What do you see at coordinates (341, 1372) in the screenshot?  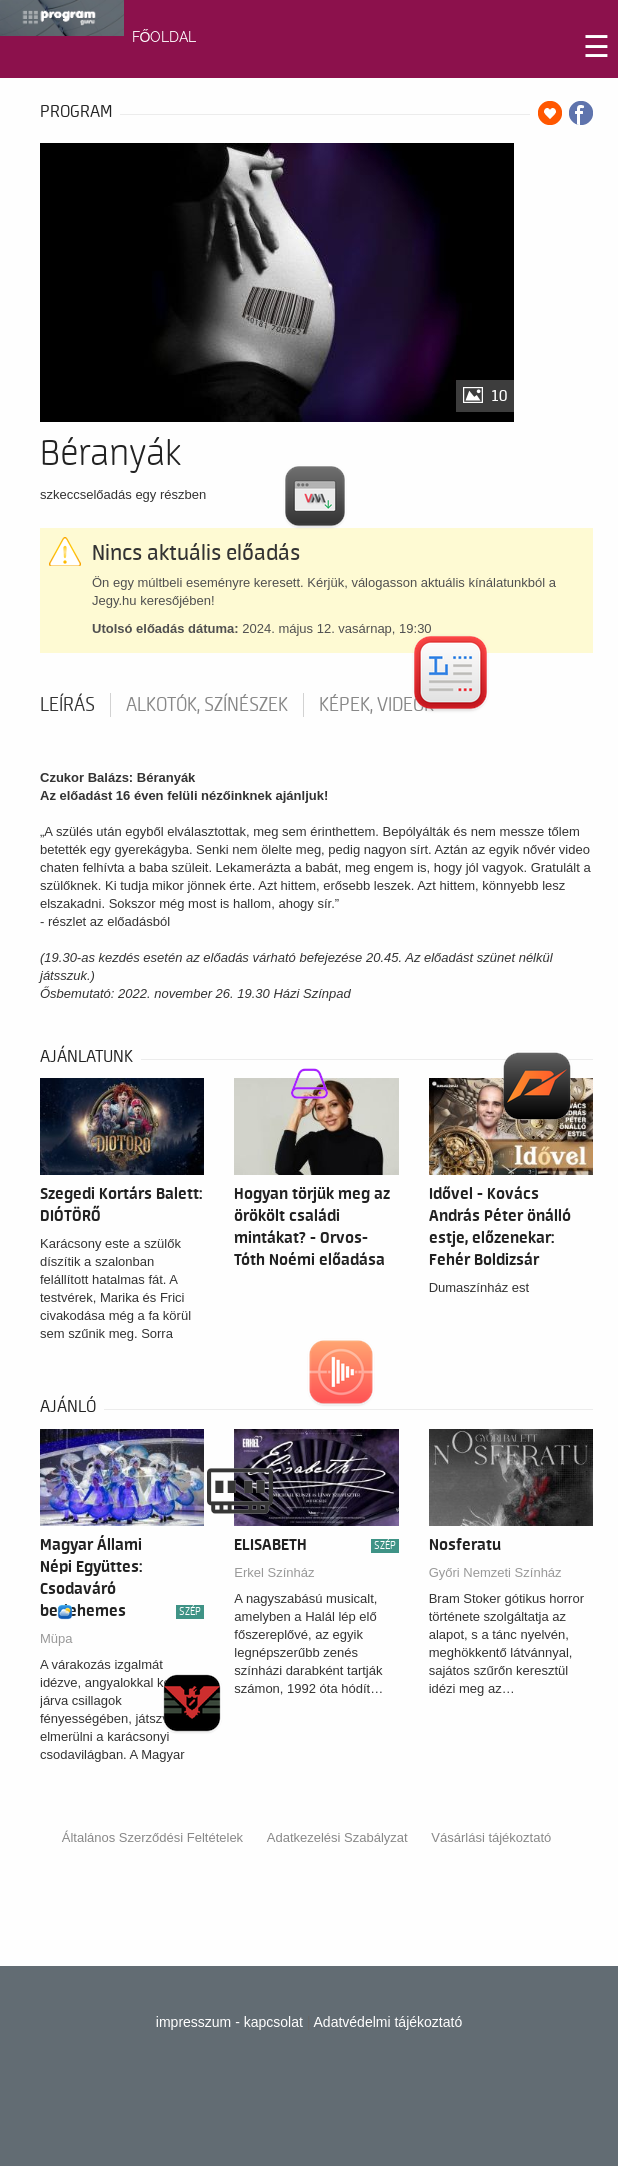 I see `open audiotube music streaming app` at bounding box center [341, 1372].